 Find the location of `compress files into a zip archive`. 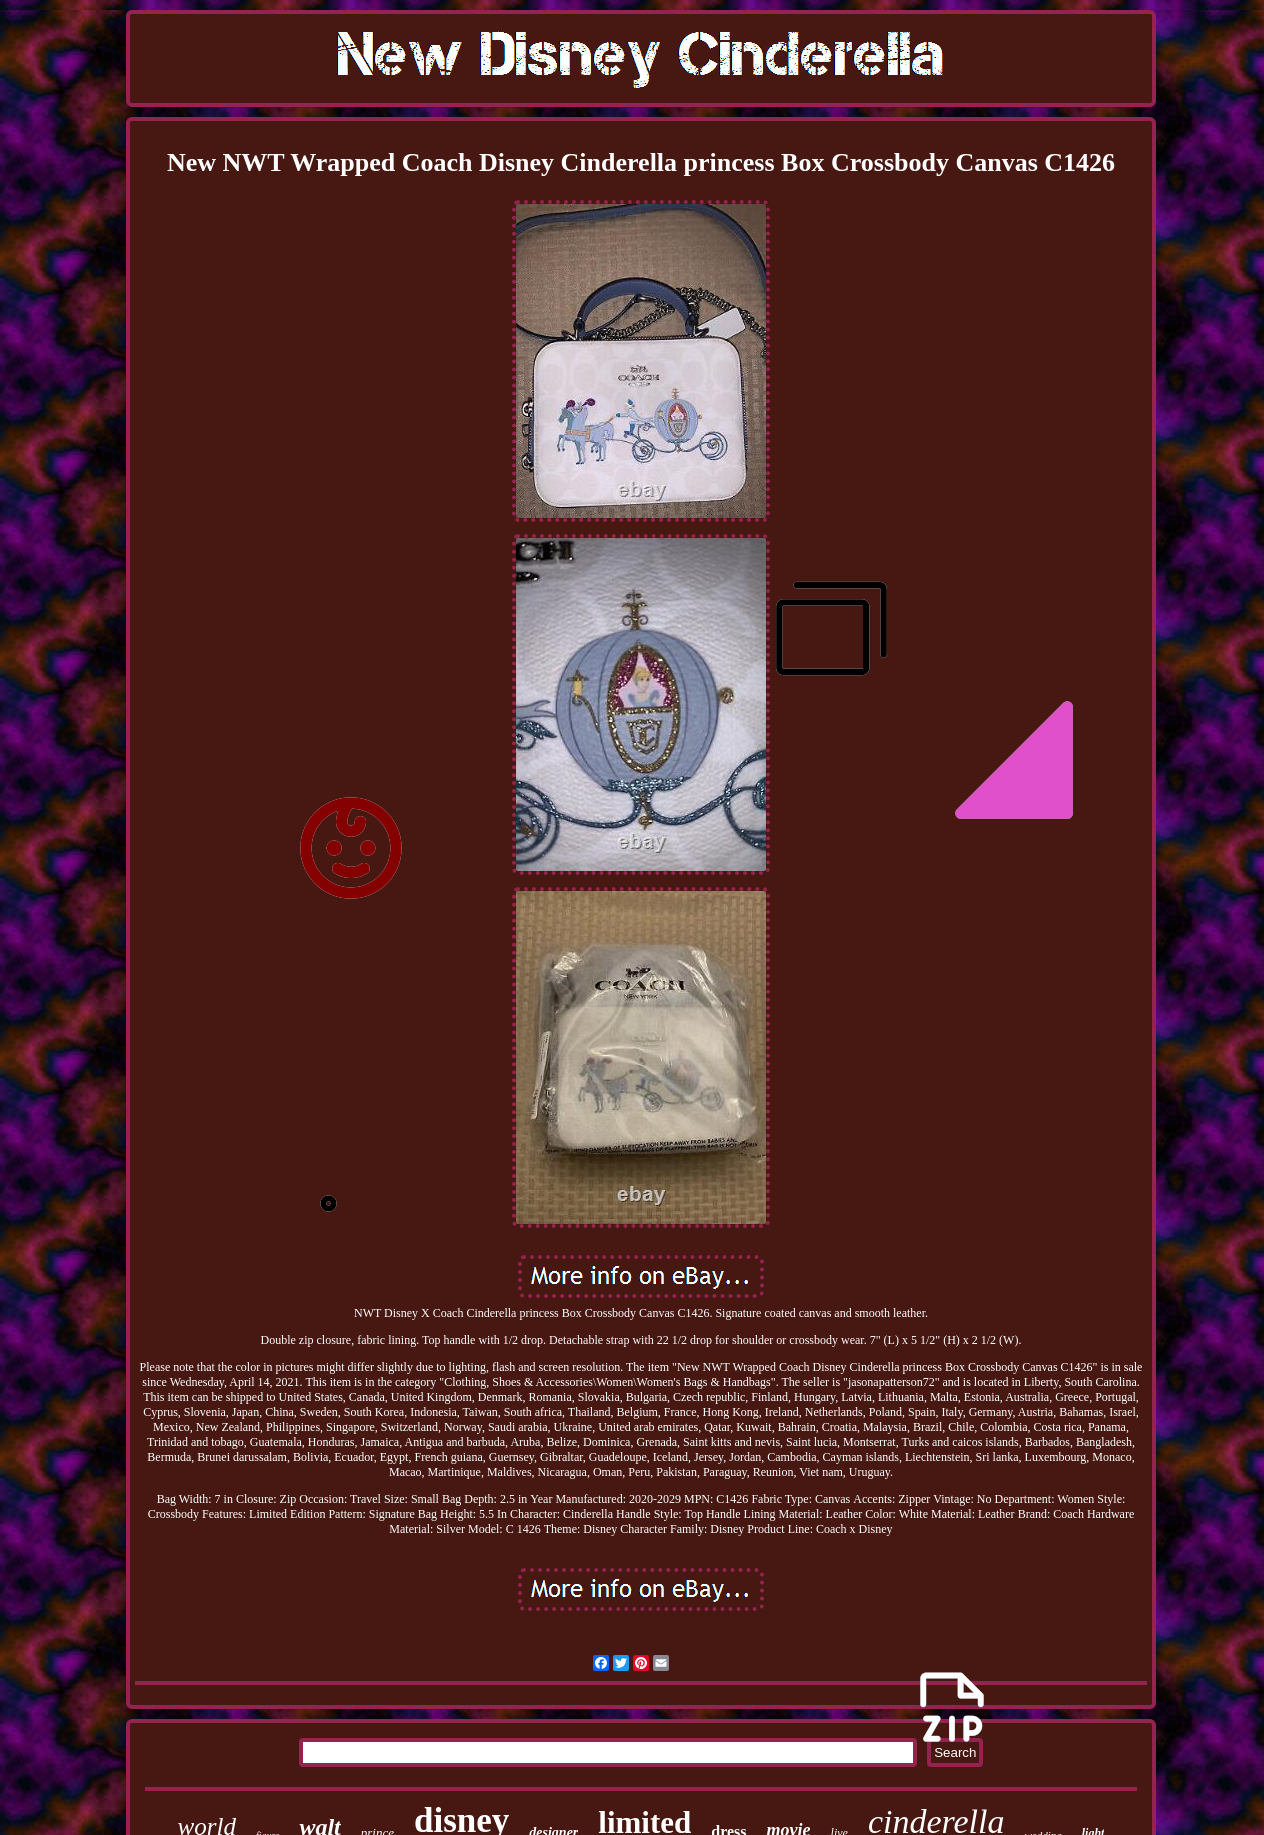

compress files into a zip archive is located at coordinates (952, 1710).